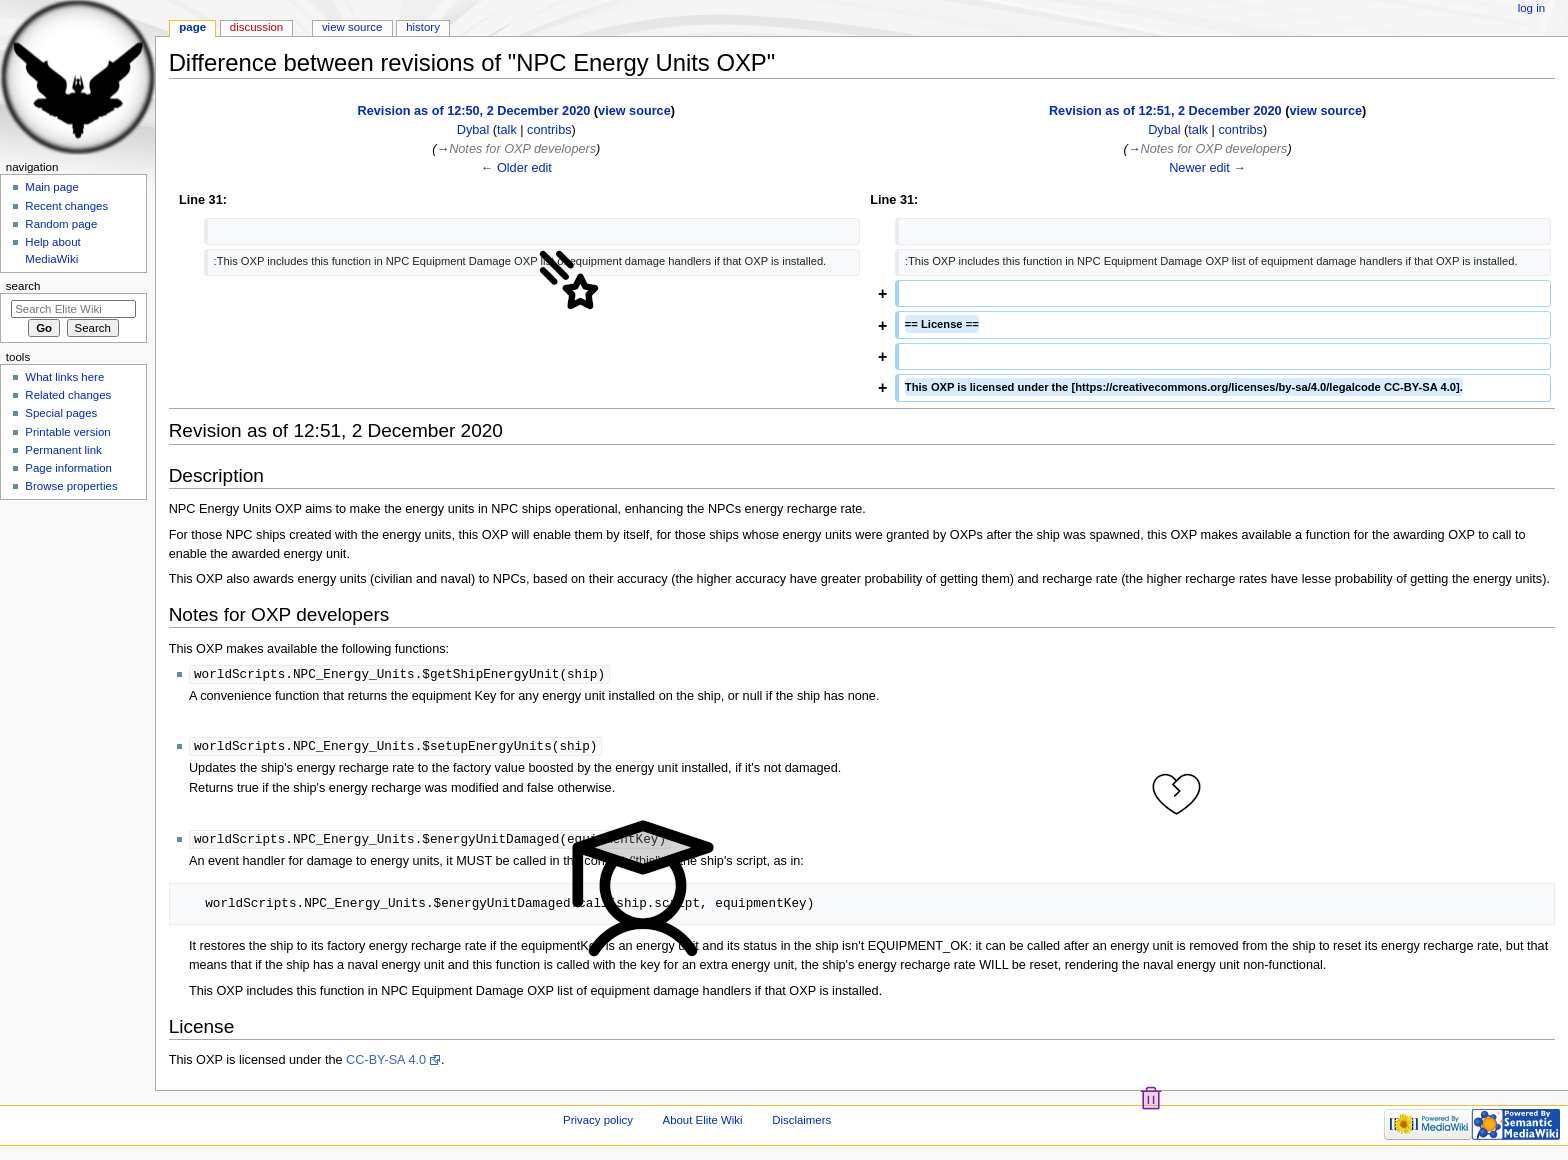 The image size is (1568, 1160). I want to click on unlike or remove from favorites, so click(1176, 792).